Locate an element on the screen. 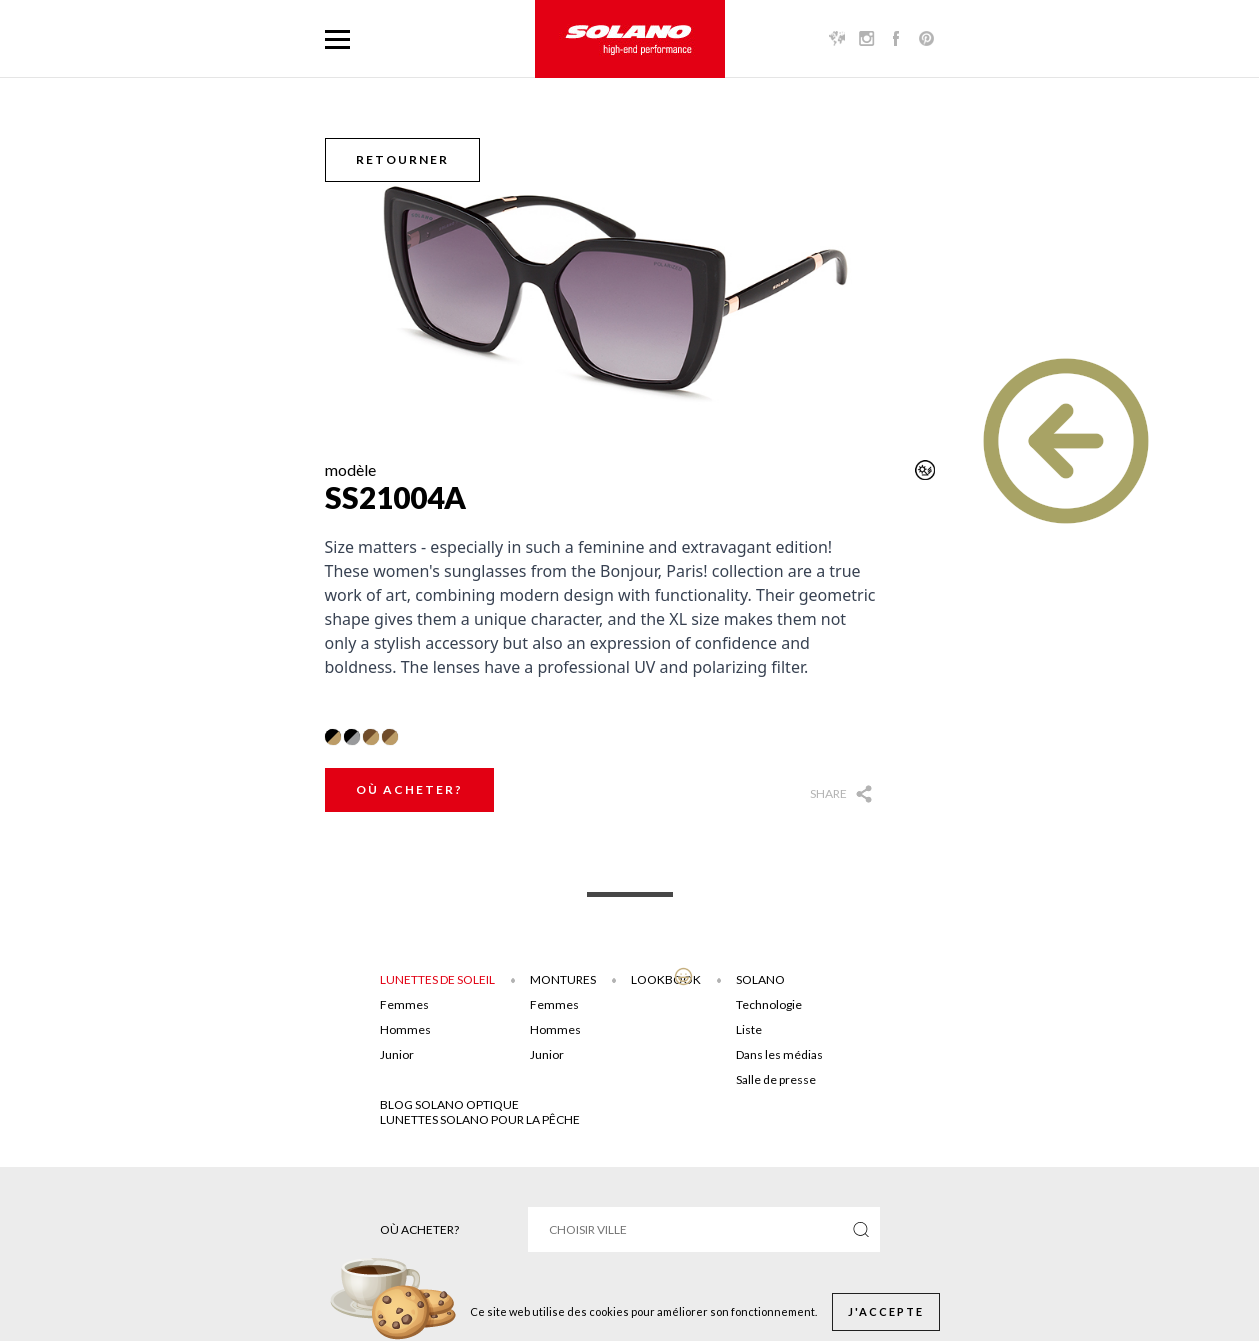 This screenshot has height=1341, width=1259. react with laughter to a message is located at coordinates (683, 976).